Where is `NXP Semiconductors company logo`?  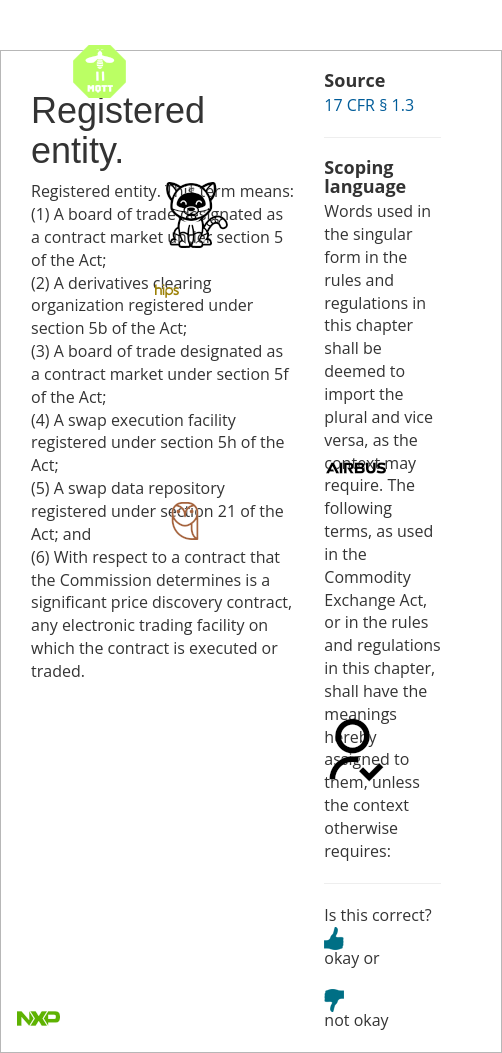 NXP Semiconductors company logo is located at coordinates (38, 1018).